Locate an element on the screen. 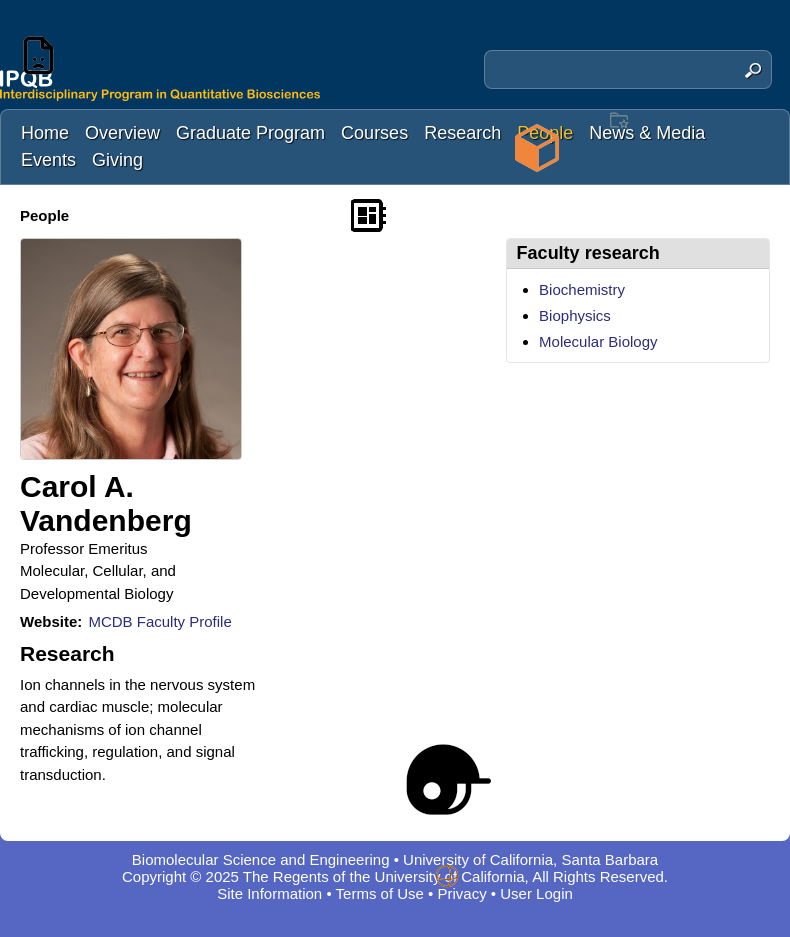  access your starred or favorite folders is located at coordinates (619, 120).